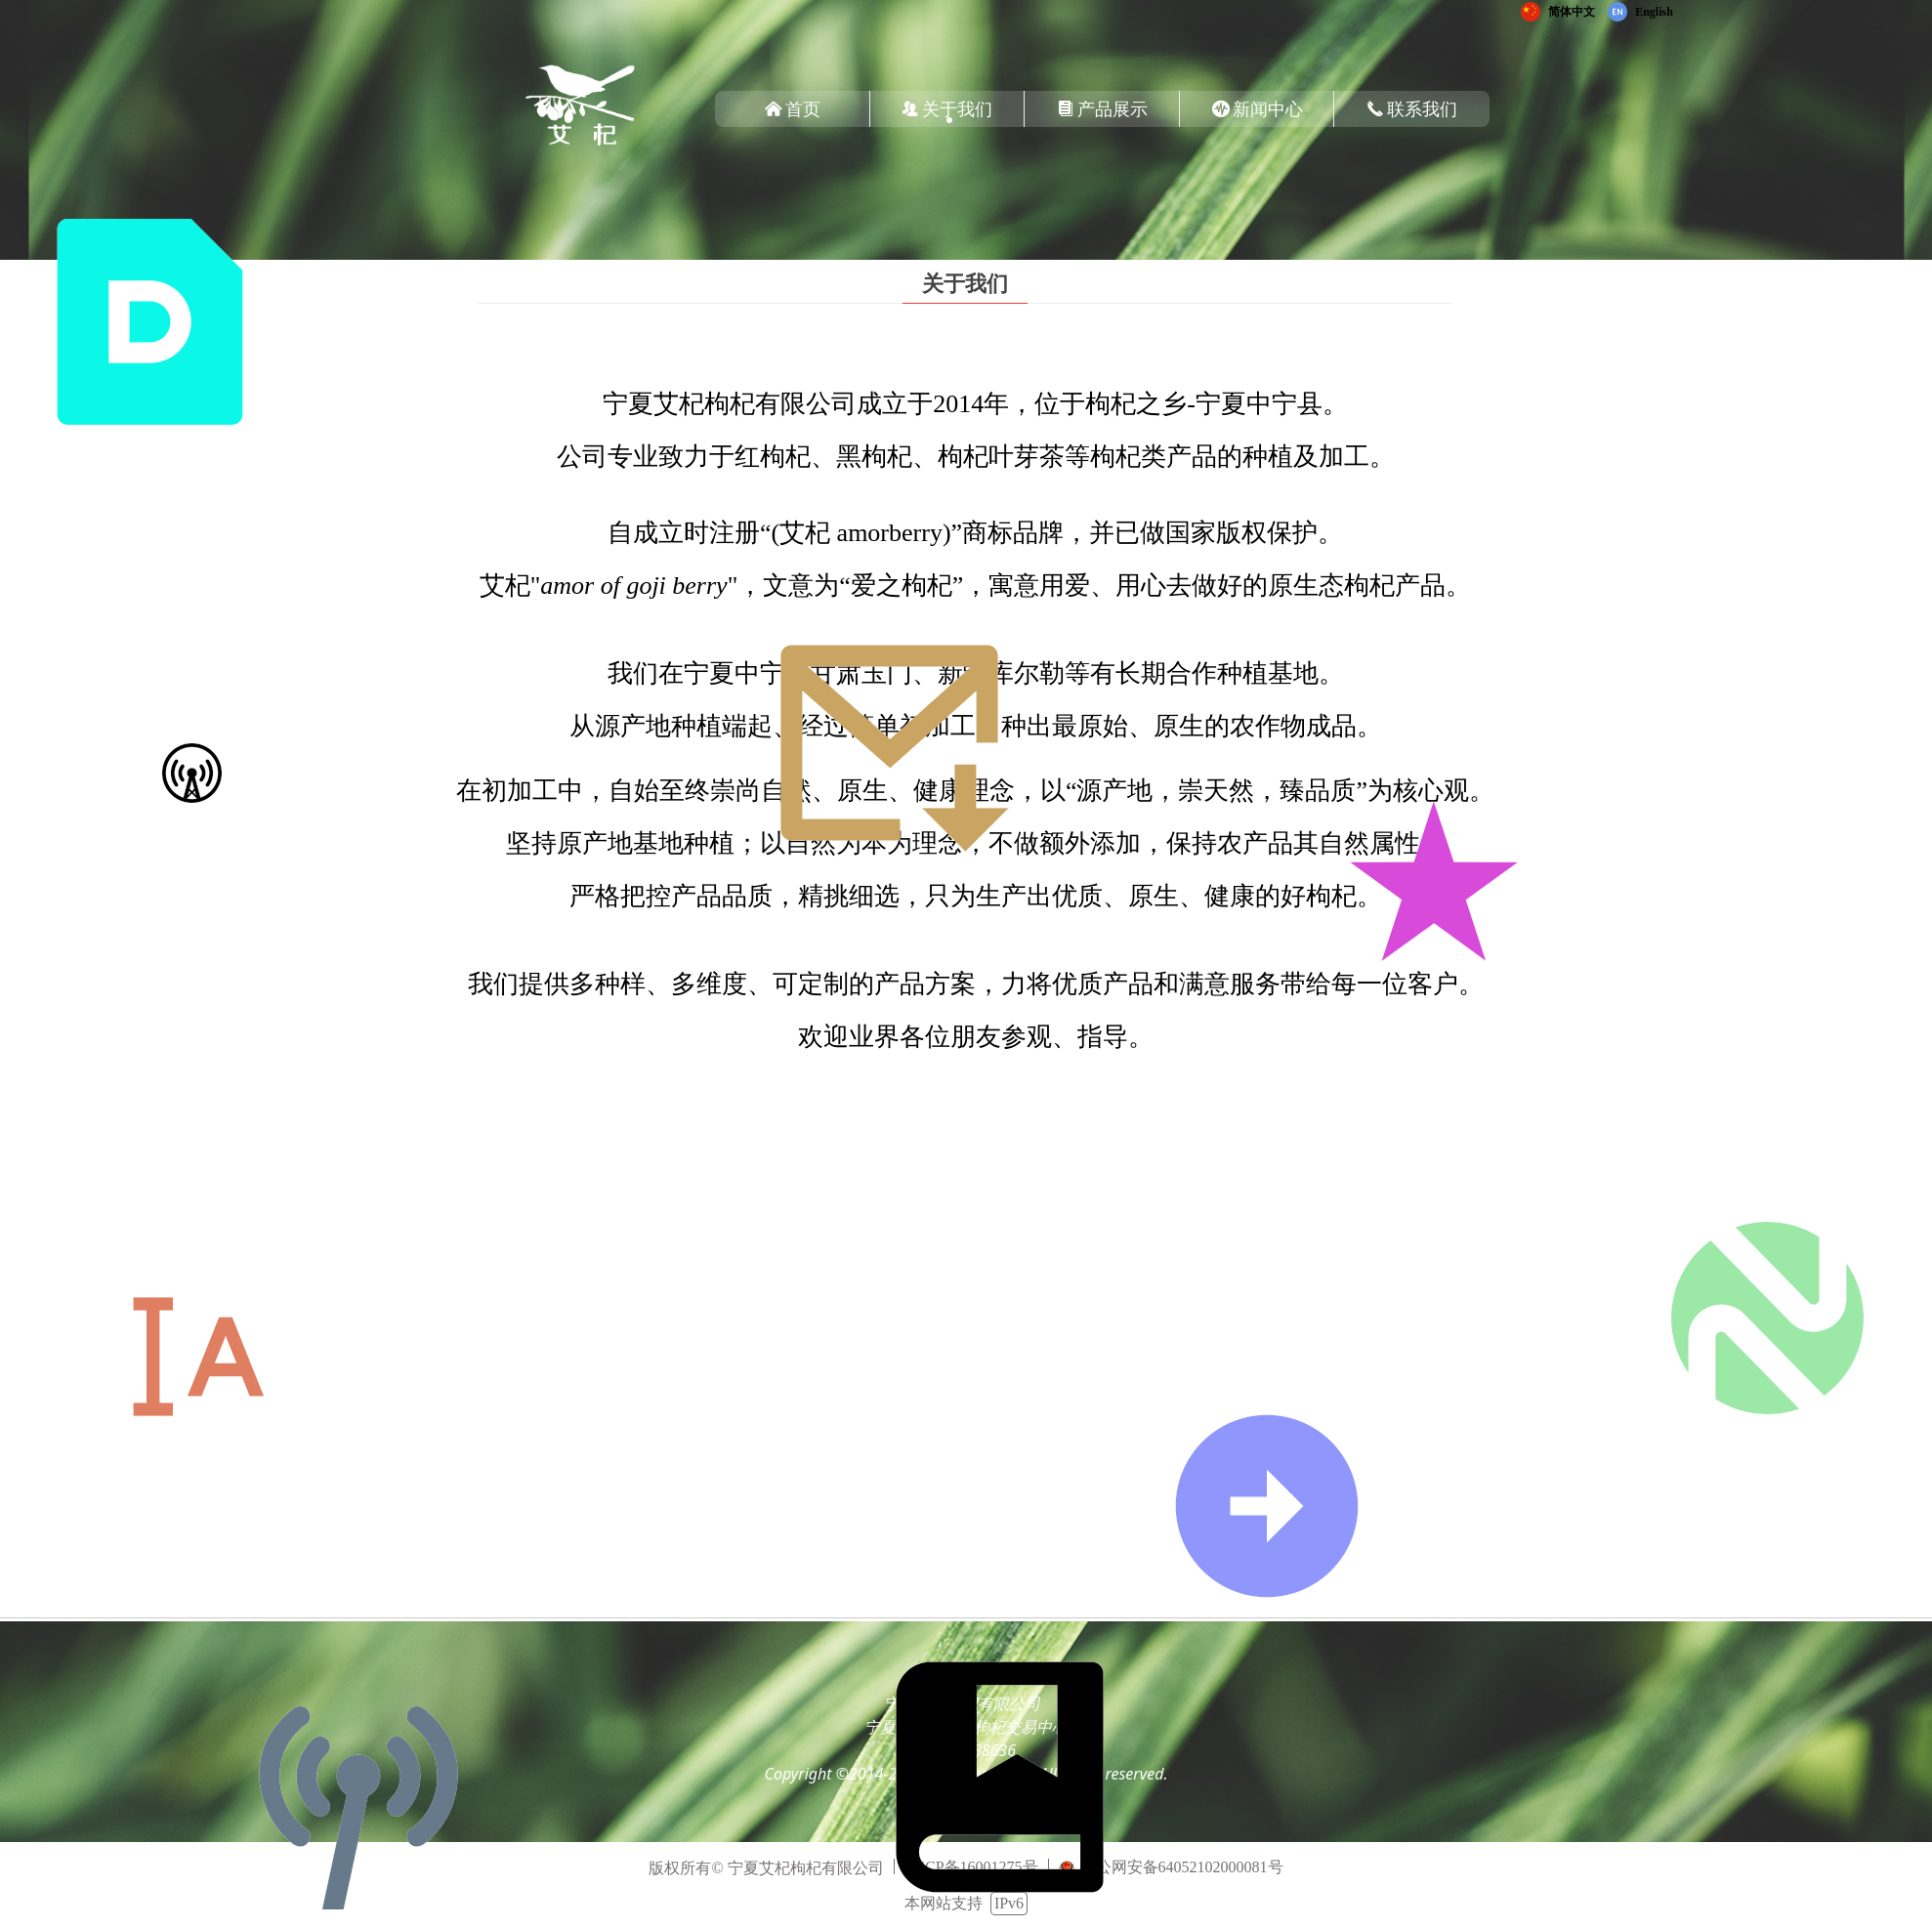 This screenshot has height=1928, width=1932. Describe the element at coordinates (149, 321) in the screenshot. I see `open or view a PDF document` at that location.